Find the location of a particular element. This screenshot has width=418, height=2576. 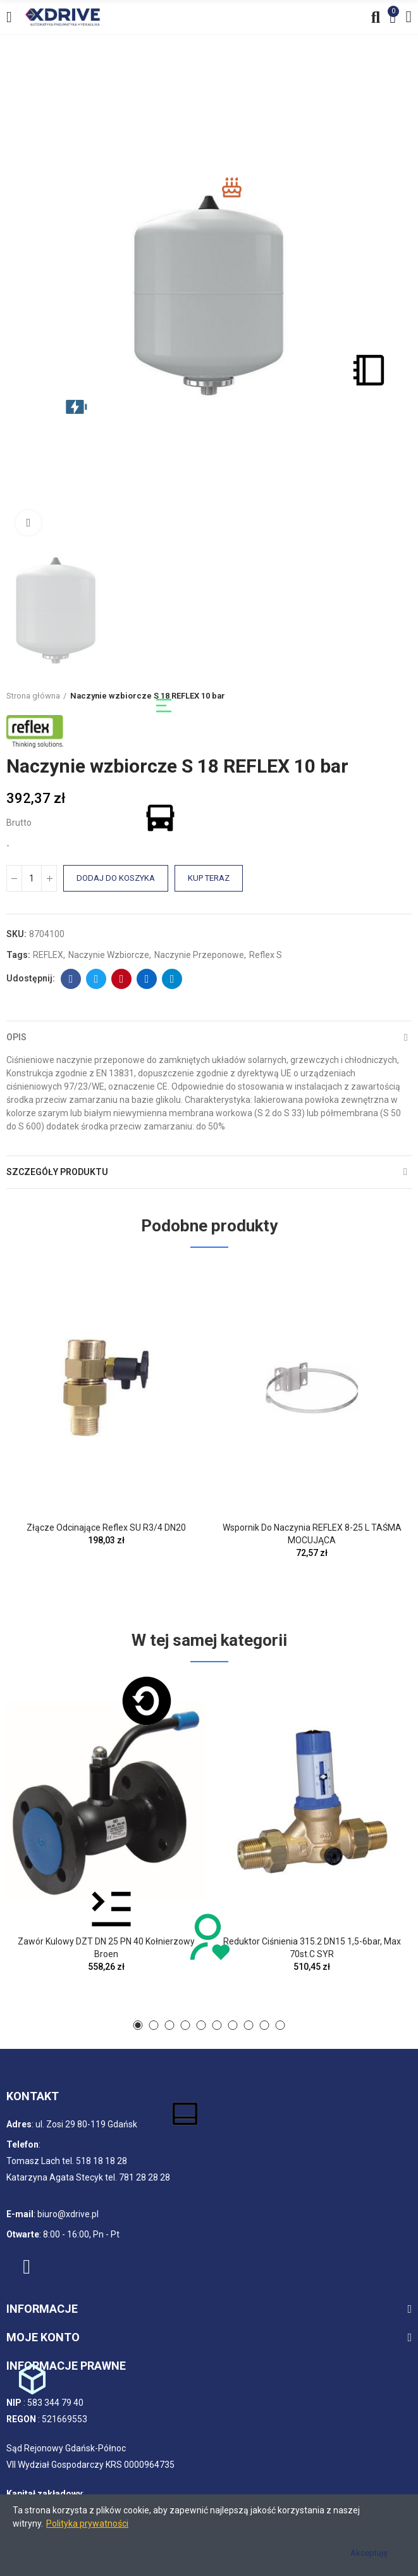

open navigation menu is located at coordinates (164, 706).